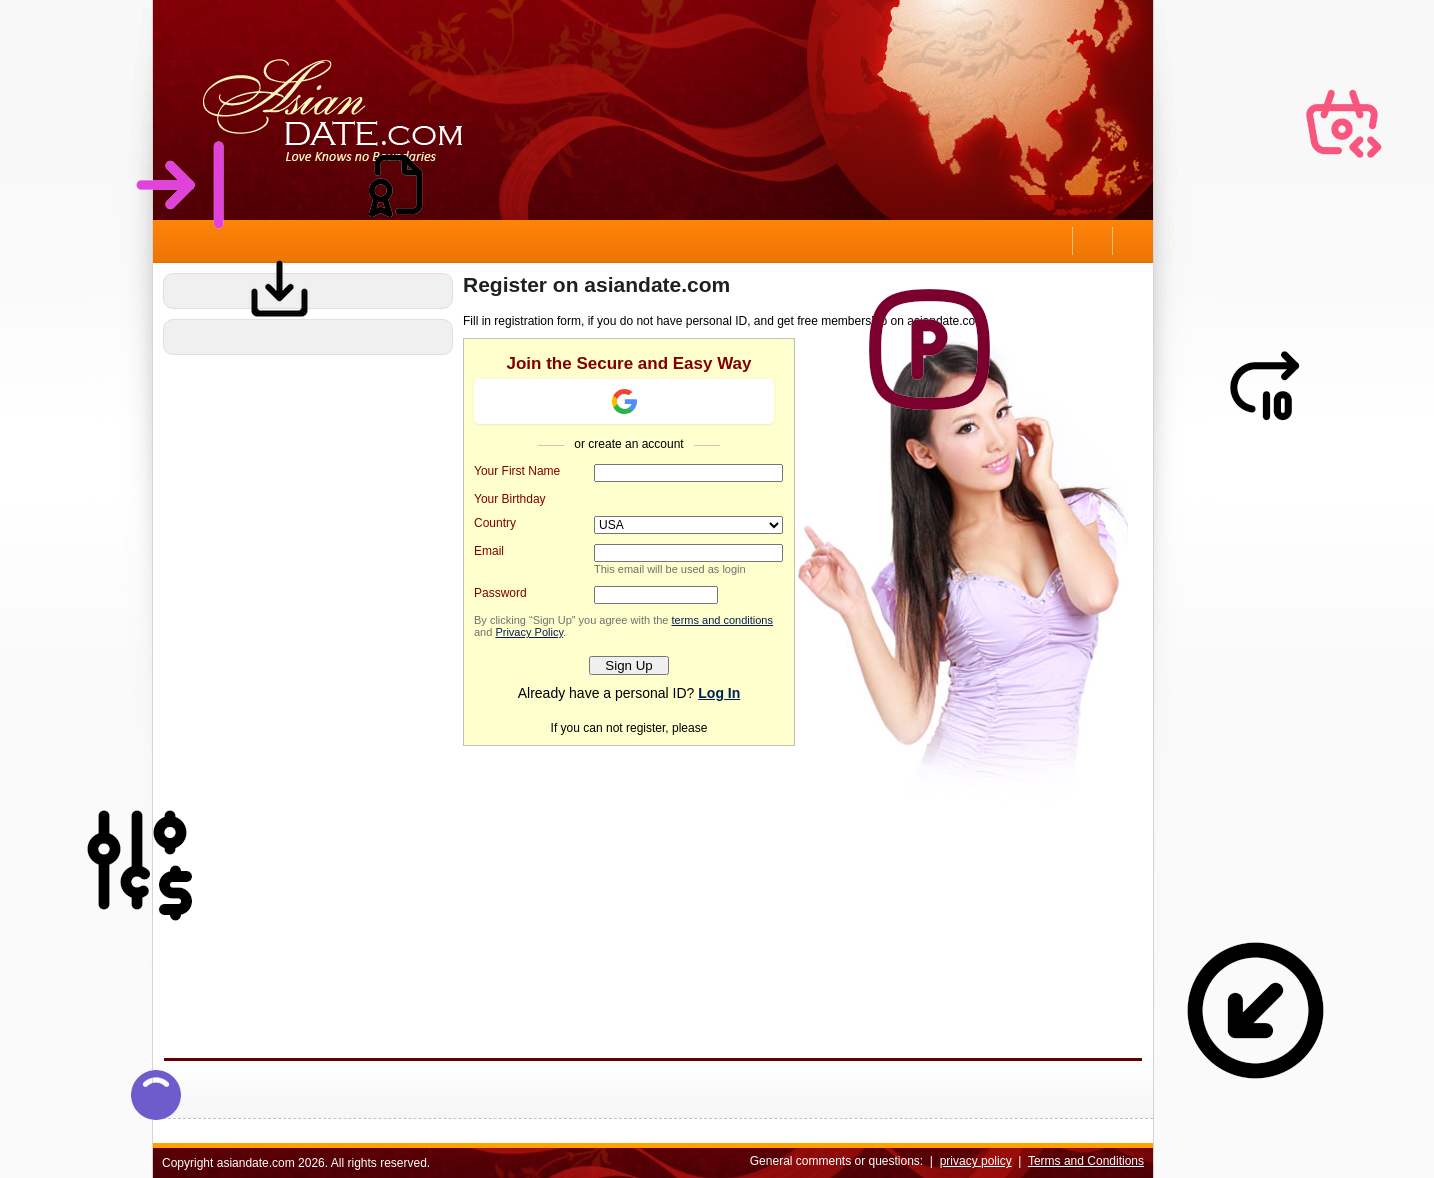 Image resolution: width=1434 pixels, height=1178 pixels. Describe the element at coordinates (279, 288) in the screenshot. I see `download file to device` at that location.